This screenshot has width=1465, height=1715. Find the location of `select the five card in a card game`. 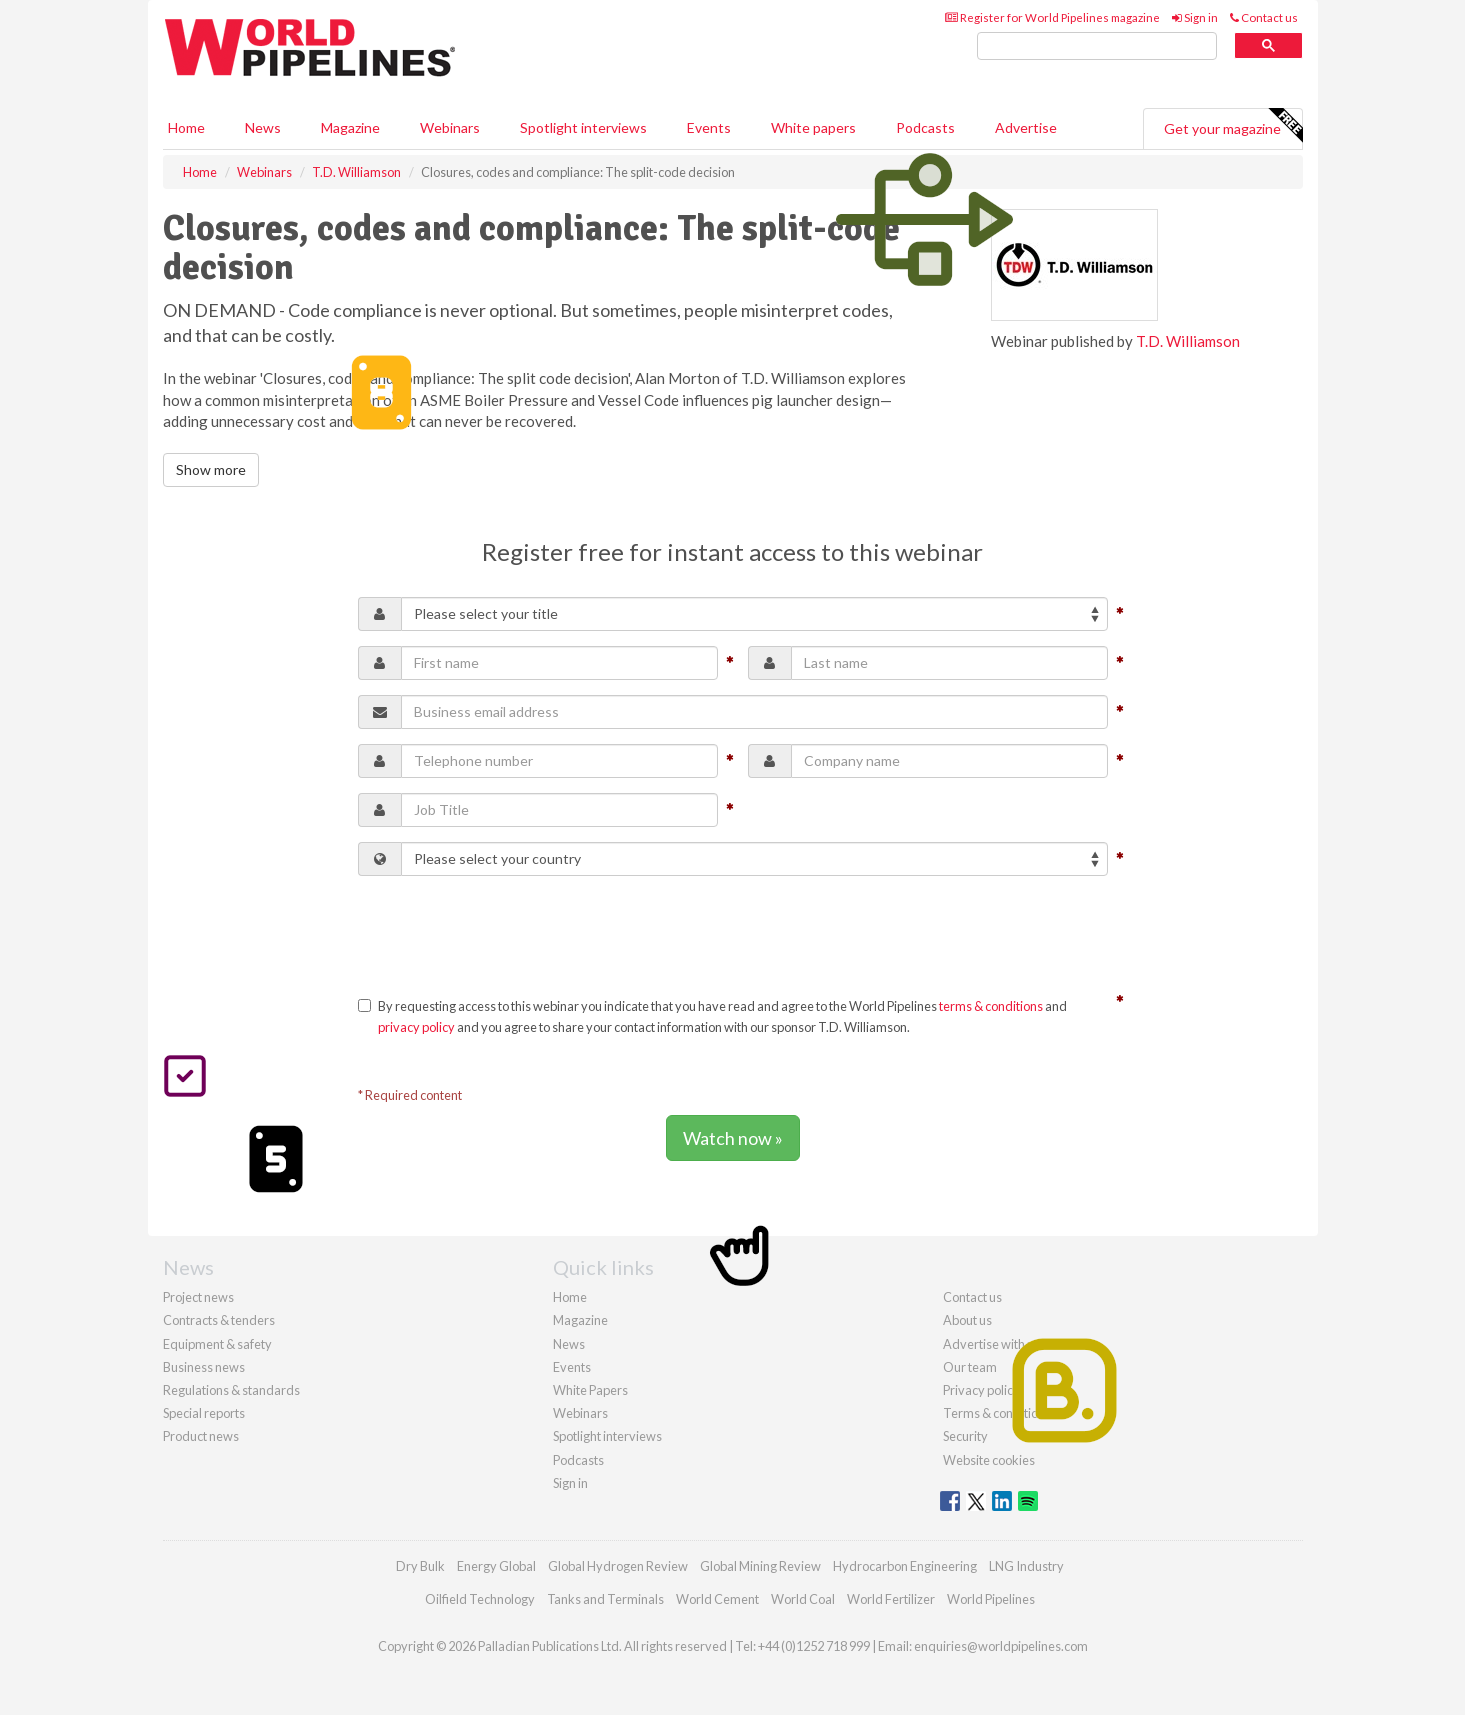

select the five card in a card game is located at coordinates (276, 1159).